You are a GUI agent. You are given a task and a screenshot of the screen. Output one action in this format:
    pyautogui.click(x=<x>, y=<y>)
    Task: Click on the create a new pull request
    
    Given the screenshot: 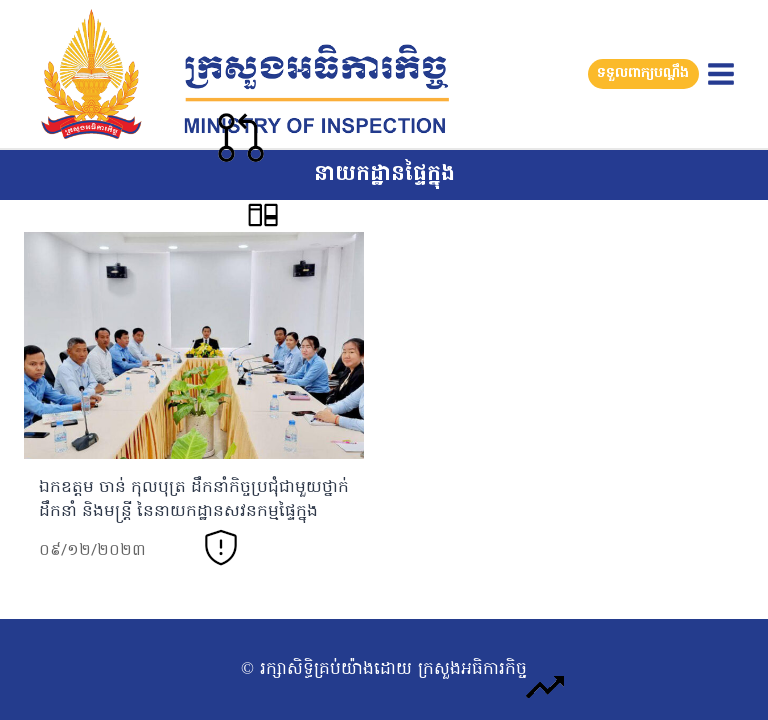 What is the action you would take?
    pyautogui.click(x=241, y=136)
    